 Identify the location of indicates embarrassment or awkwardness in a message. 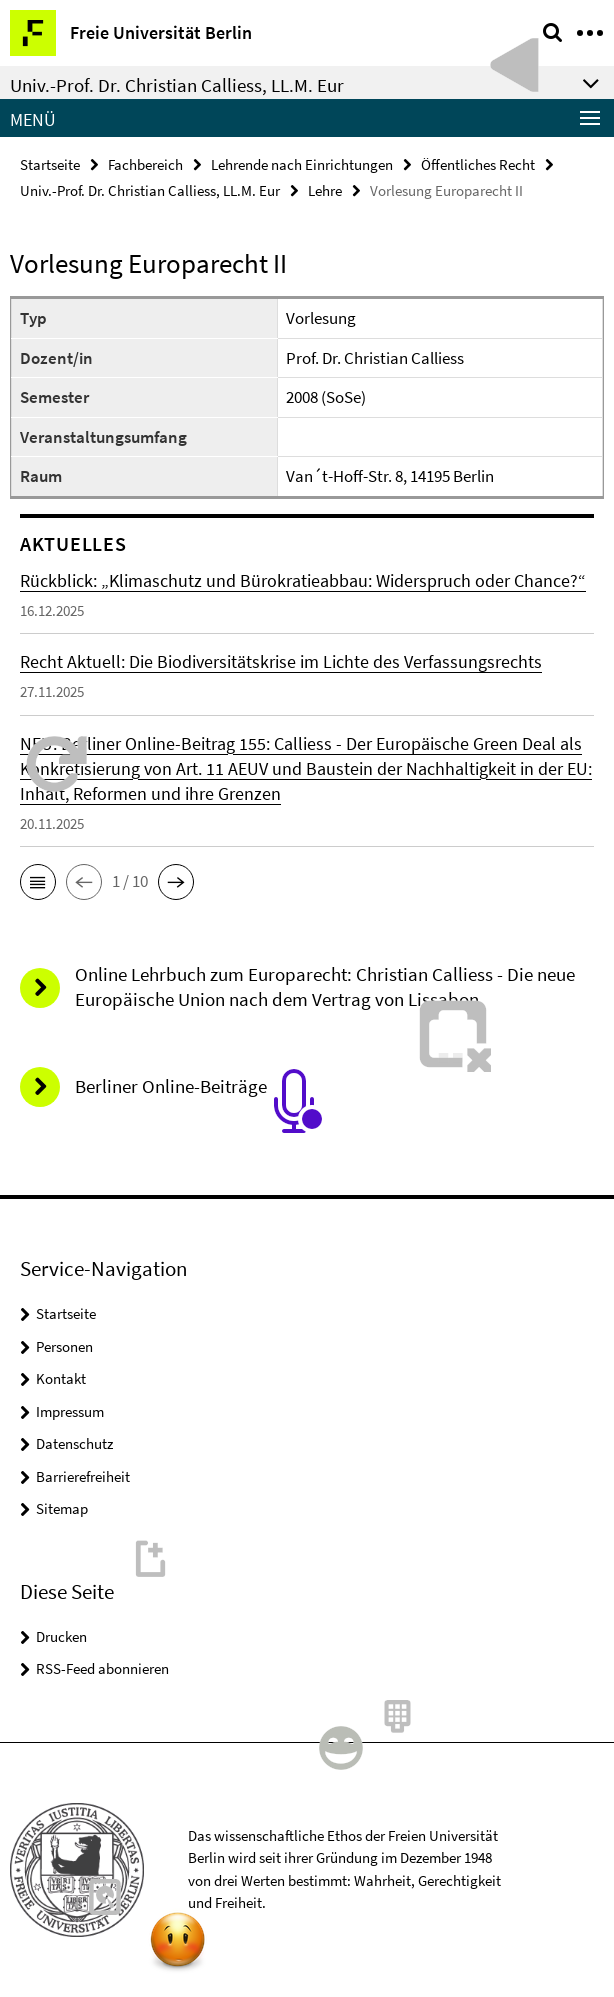
(178, 1942).